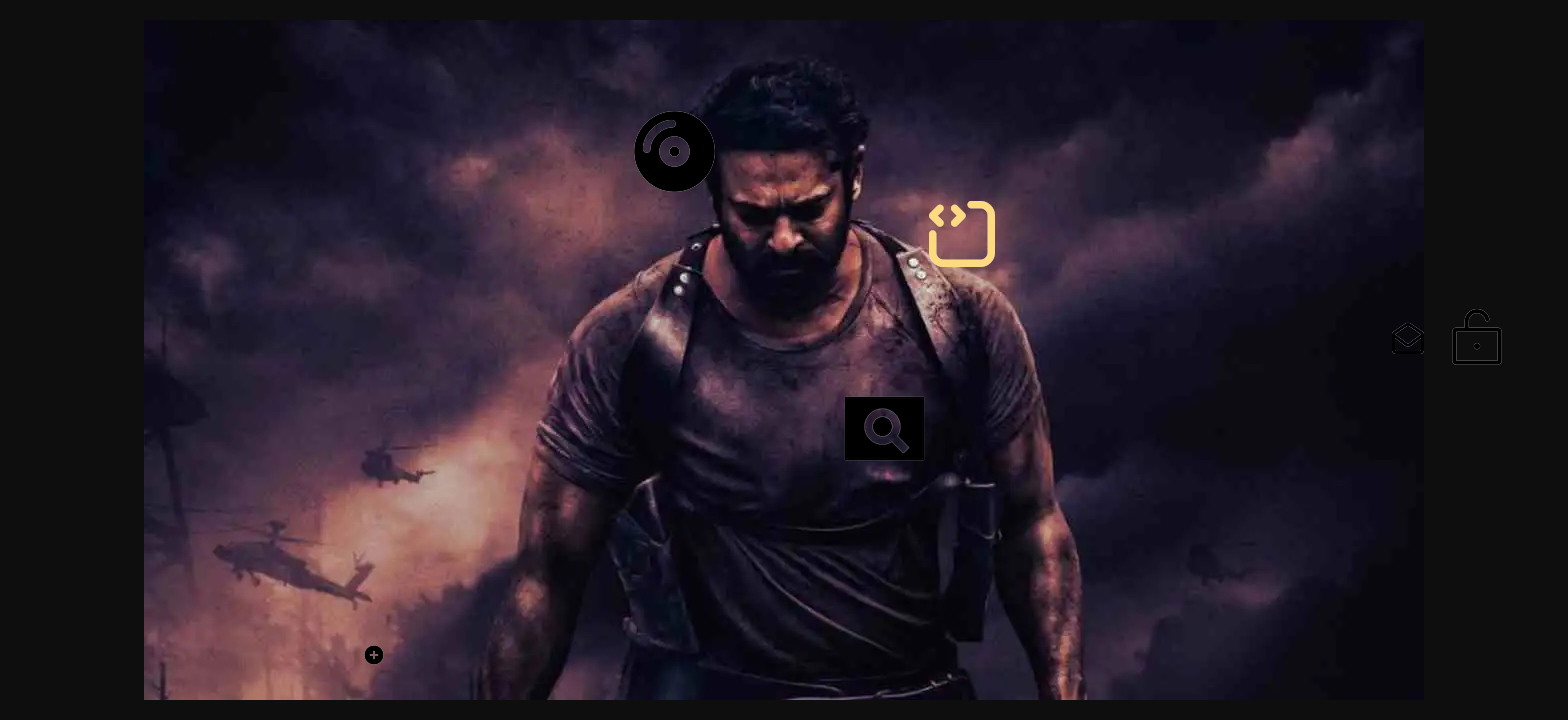  What do you see at coordinates (1477, 340) in the screenshot?
I see `unlock this item or content` at bounding box center [1477, 340].